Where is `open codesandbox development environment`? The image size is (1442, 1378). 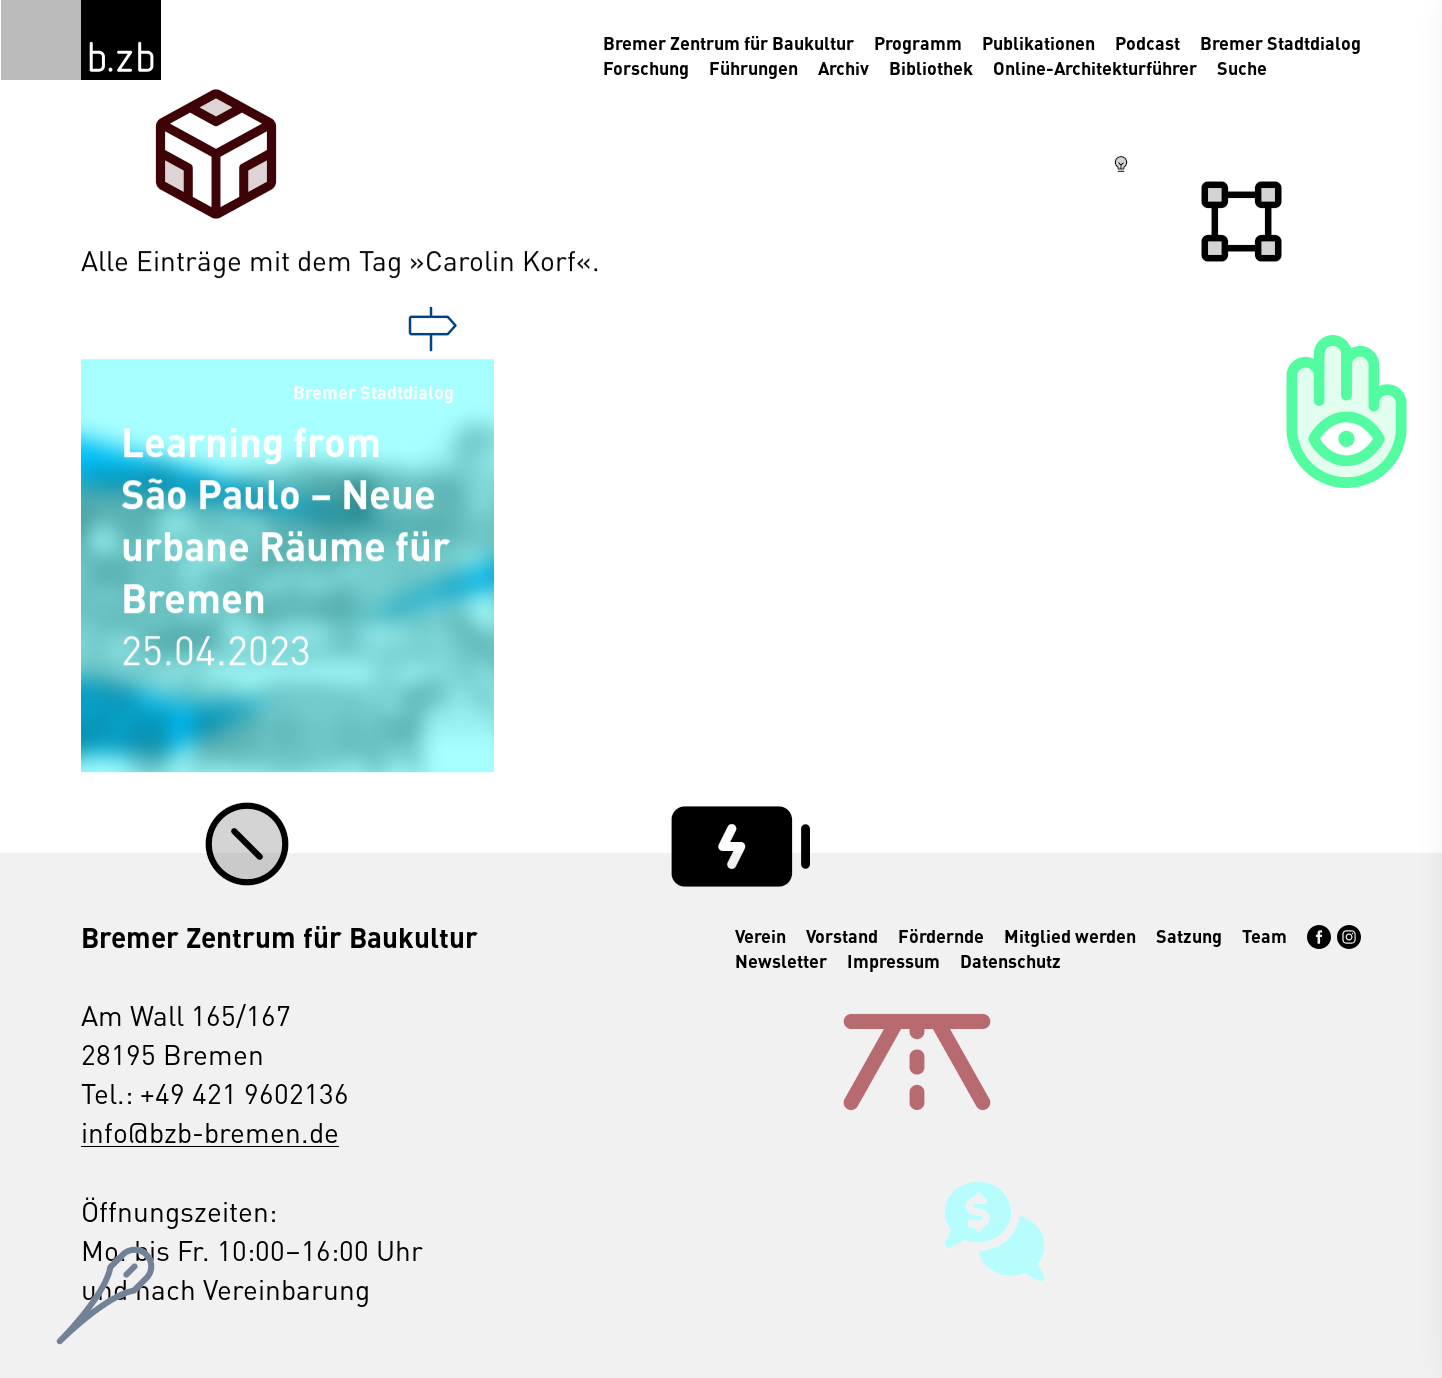 open codesandbox development environment is located at coordinates (216, 154).